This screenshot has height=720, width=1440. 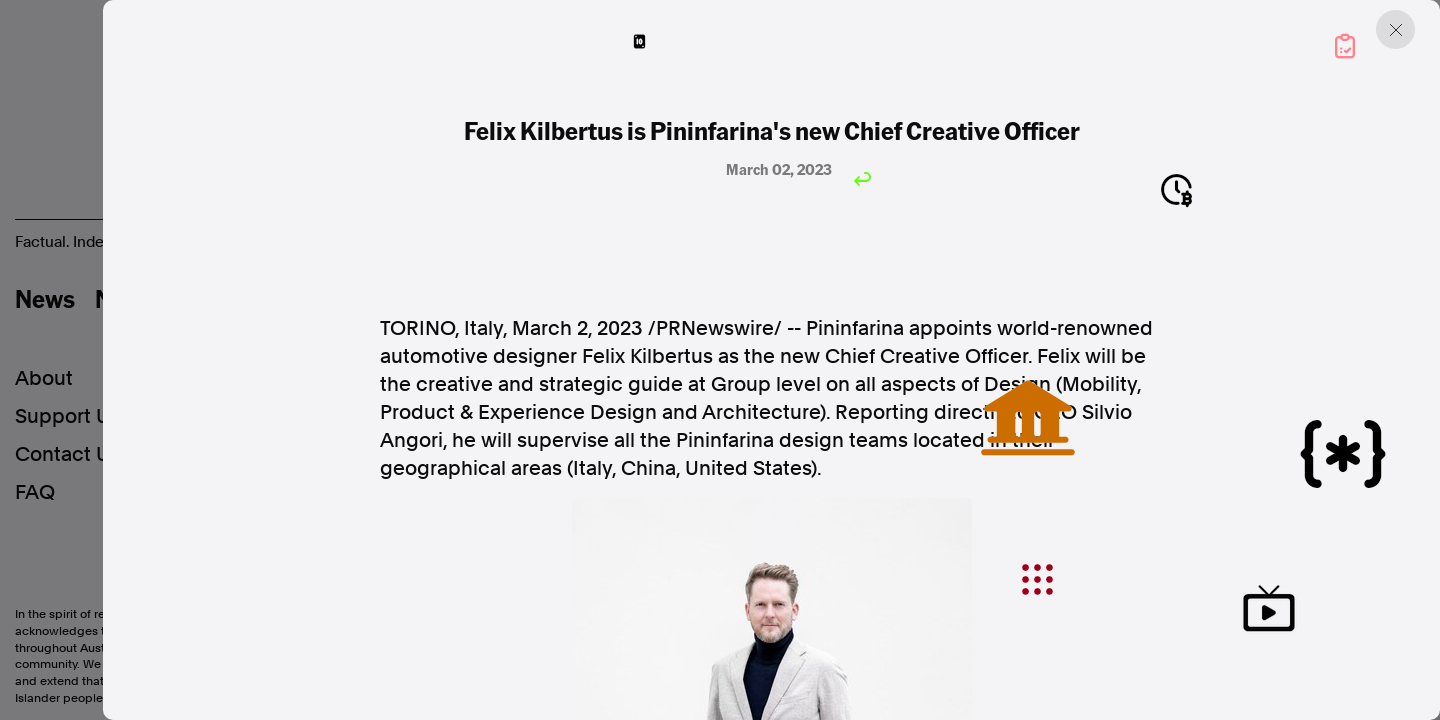 What do you see at coordinates (1176, 189) in the screenshot?
I see `view bitcoin transaction history` at bounding box center [1176, 189].